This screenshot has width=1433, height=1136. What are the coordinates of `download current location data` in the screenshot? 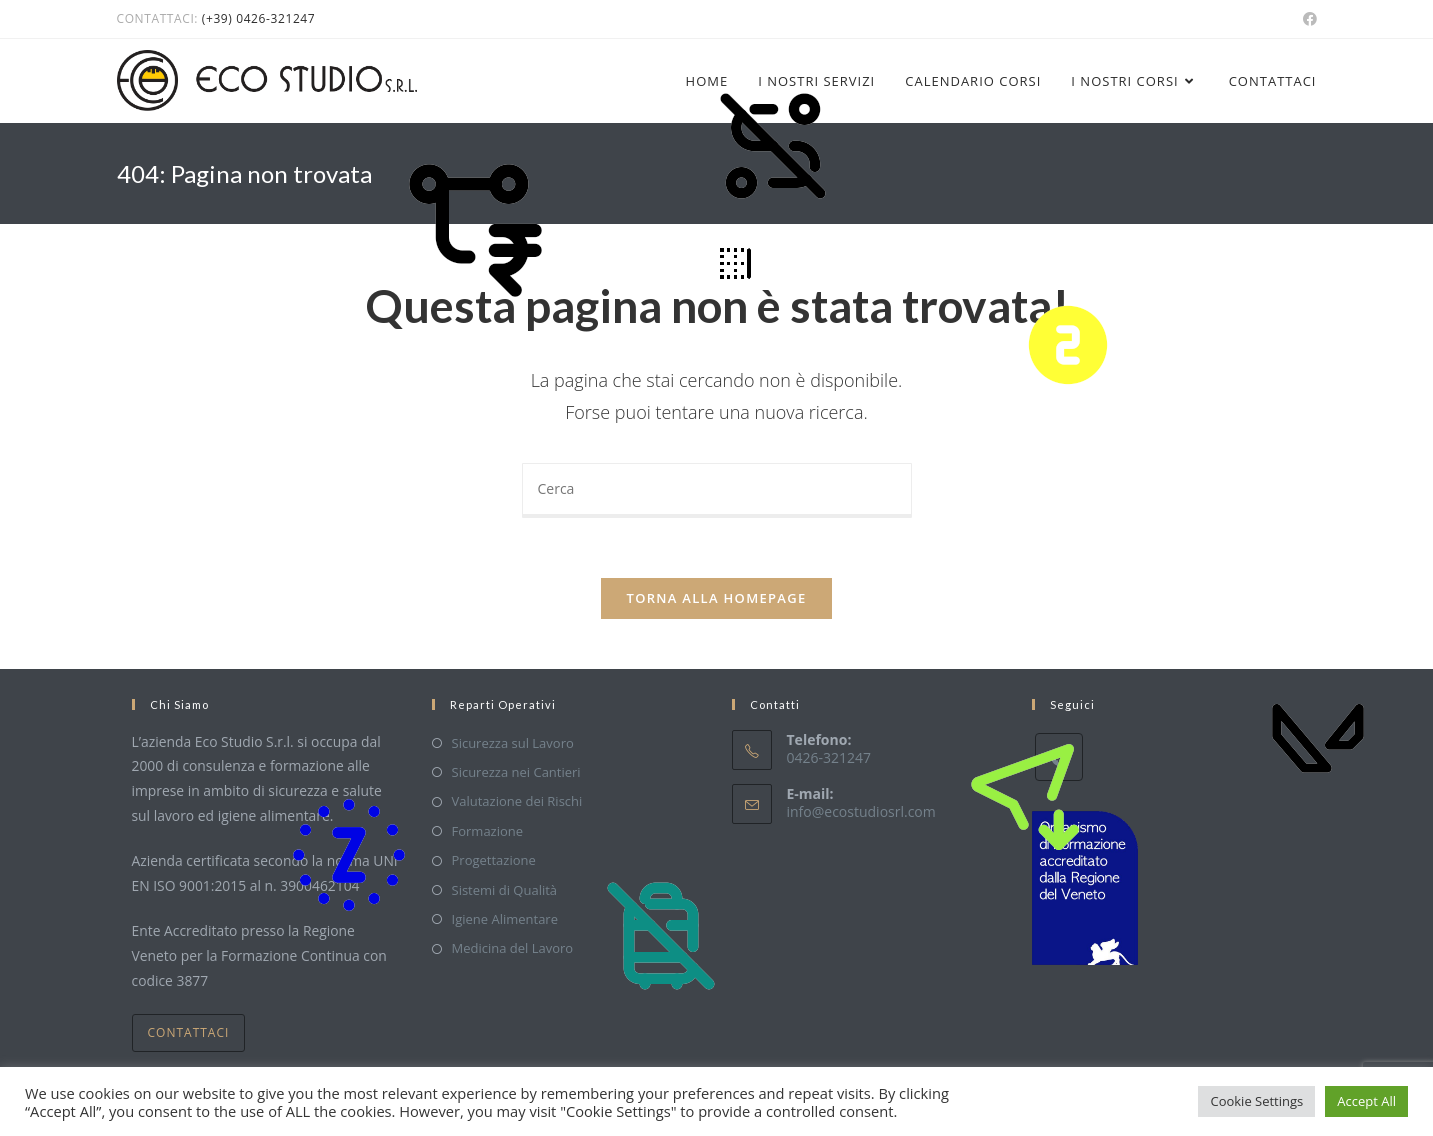 It's located at (1023, 794).